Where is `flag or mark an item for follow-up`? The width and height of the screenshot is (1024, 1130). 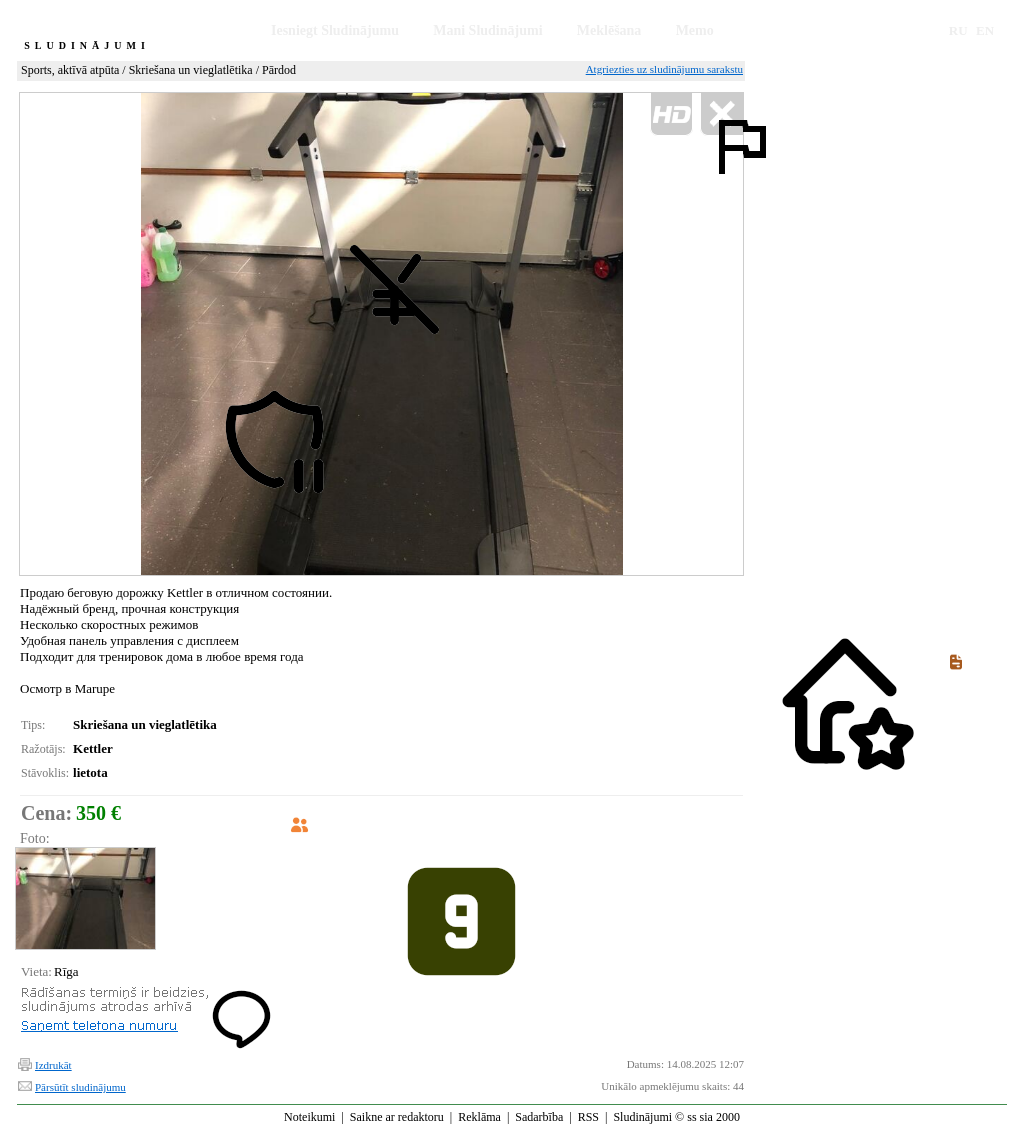
flag or mark an item for follow-up is located at coordinates (741, 145).